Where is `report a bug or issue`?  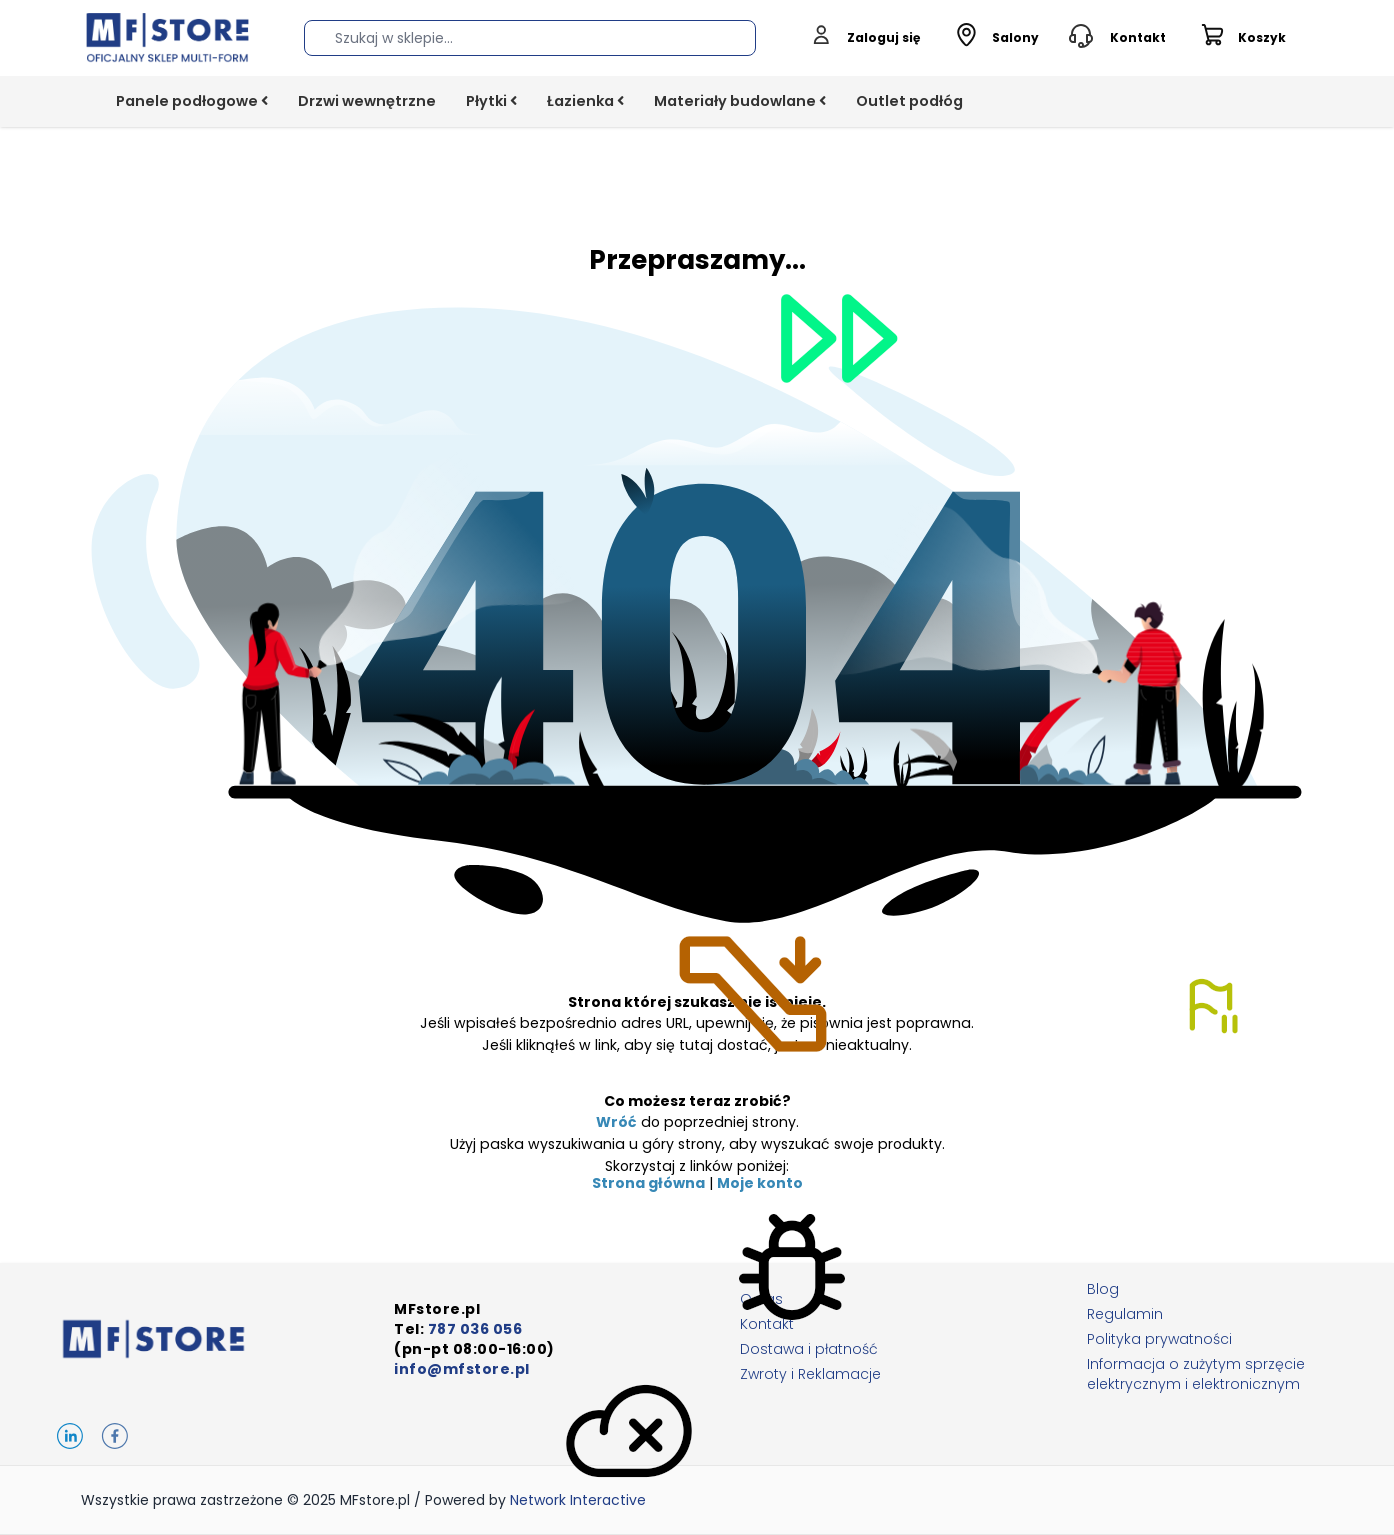
report a bug or issue is located at coordinates (792, 1267).